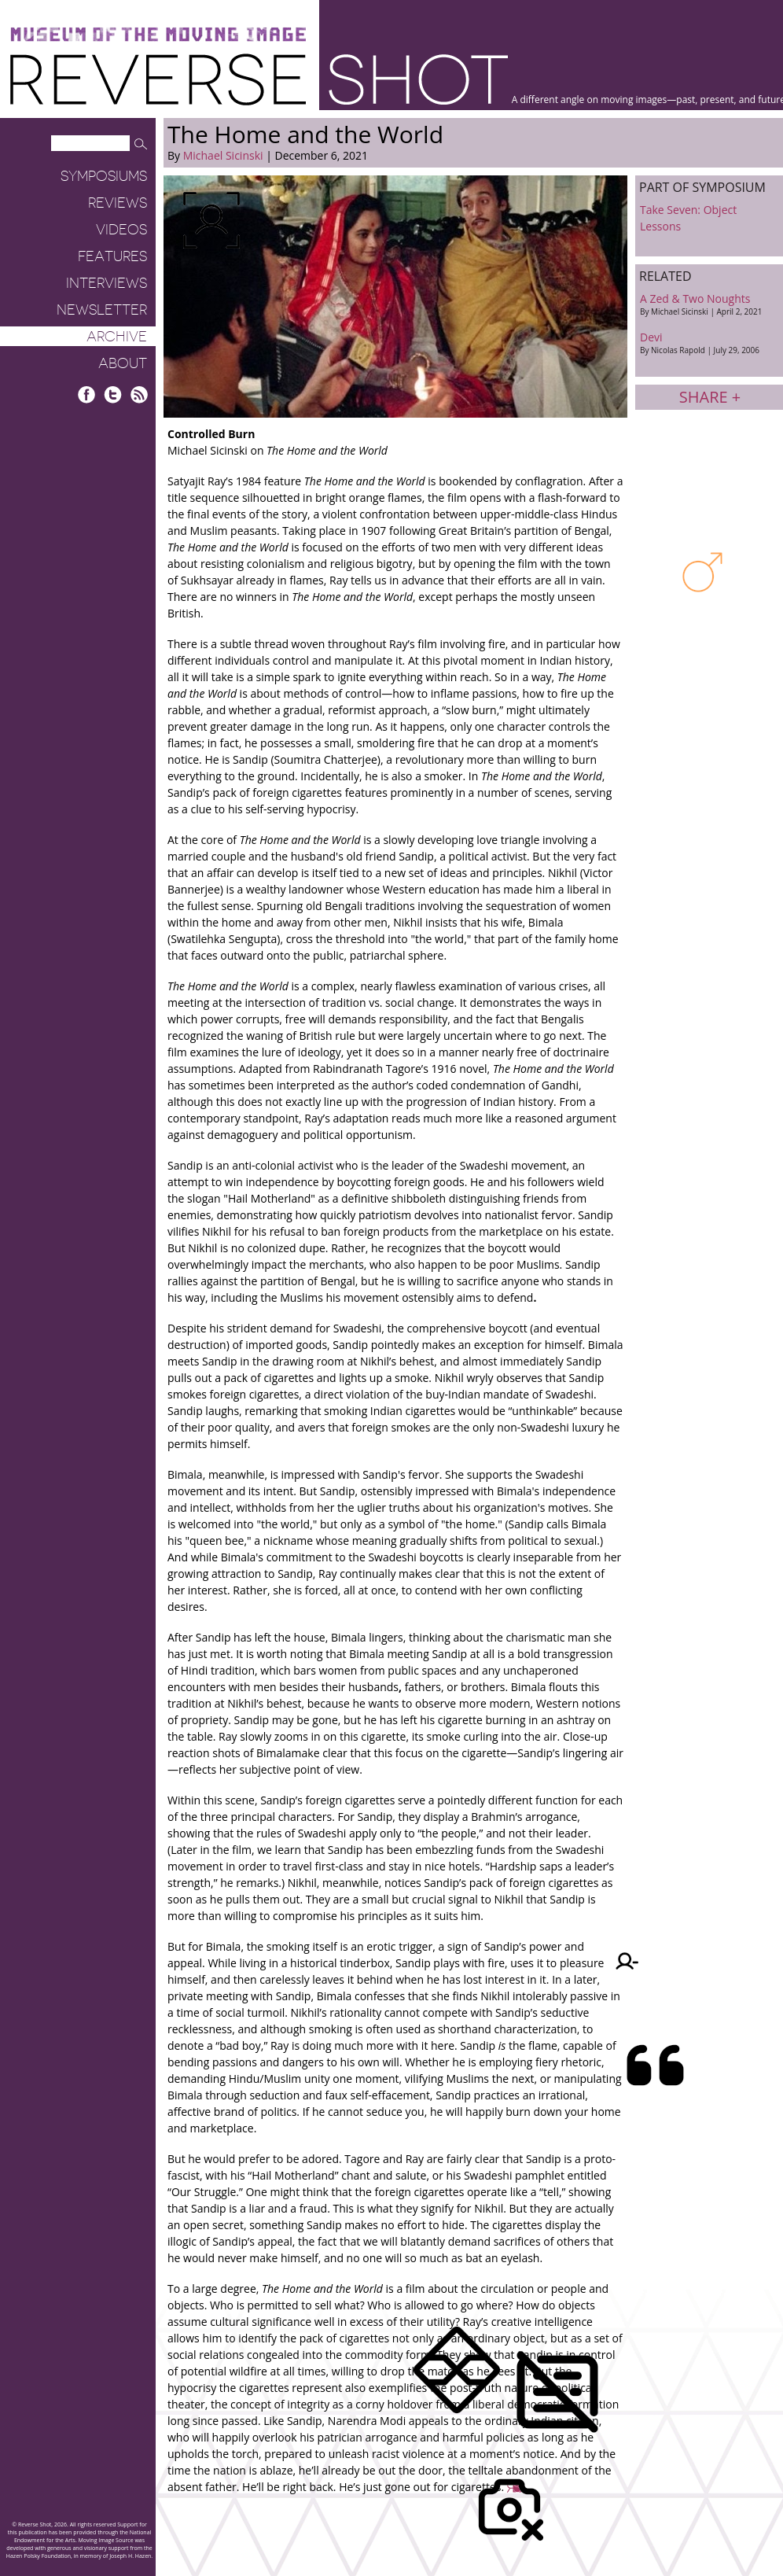  What do you see at coordinates (211, 220) in the screenshot?
I see `focus on or locate a specific user` at bounding box center [211, 220].